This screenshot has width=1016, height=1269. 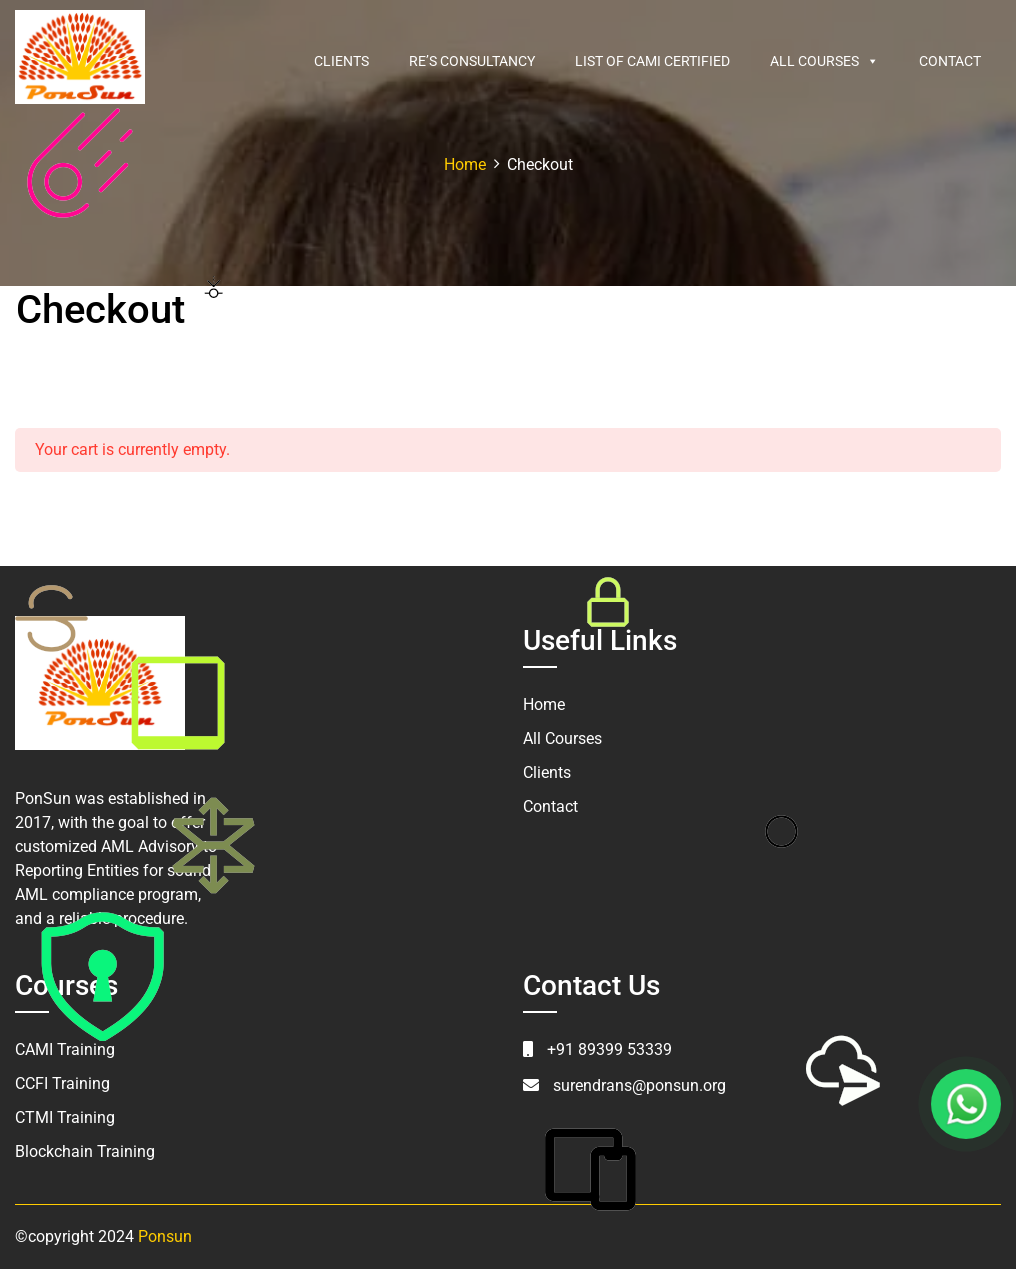 What do you see at coordinates (51, 618) in the screenshot?
I see `apply strikethrough formatting to selected text` at bounding box center [51, 618].